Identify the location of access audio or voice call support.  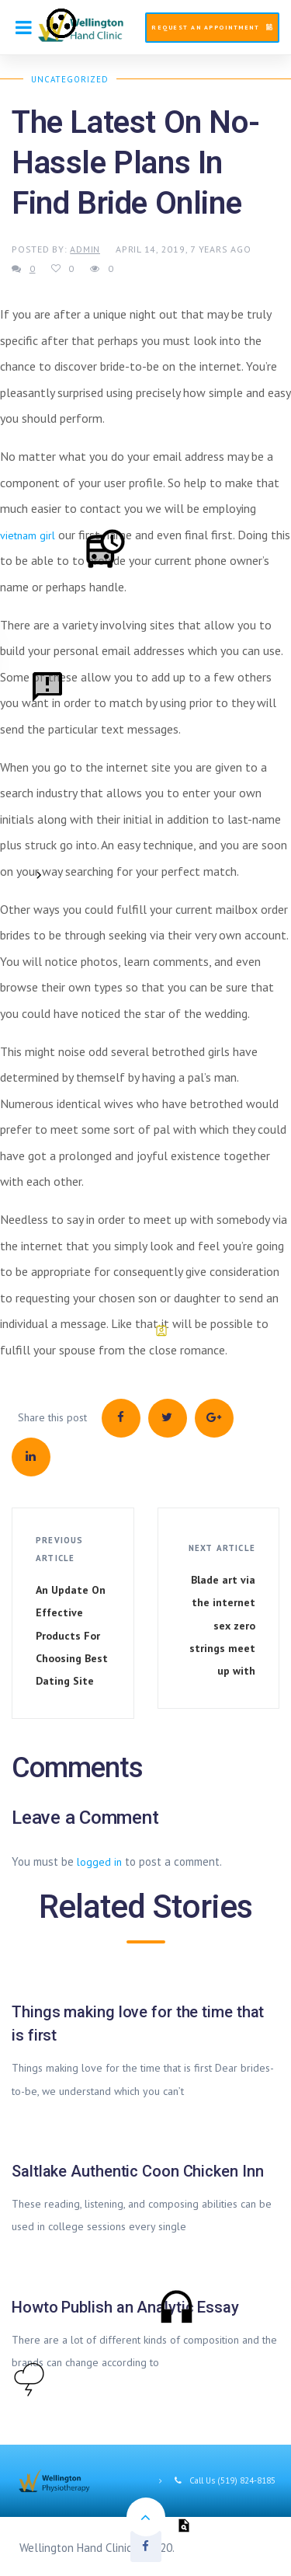
(176, 2309).